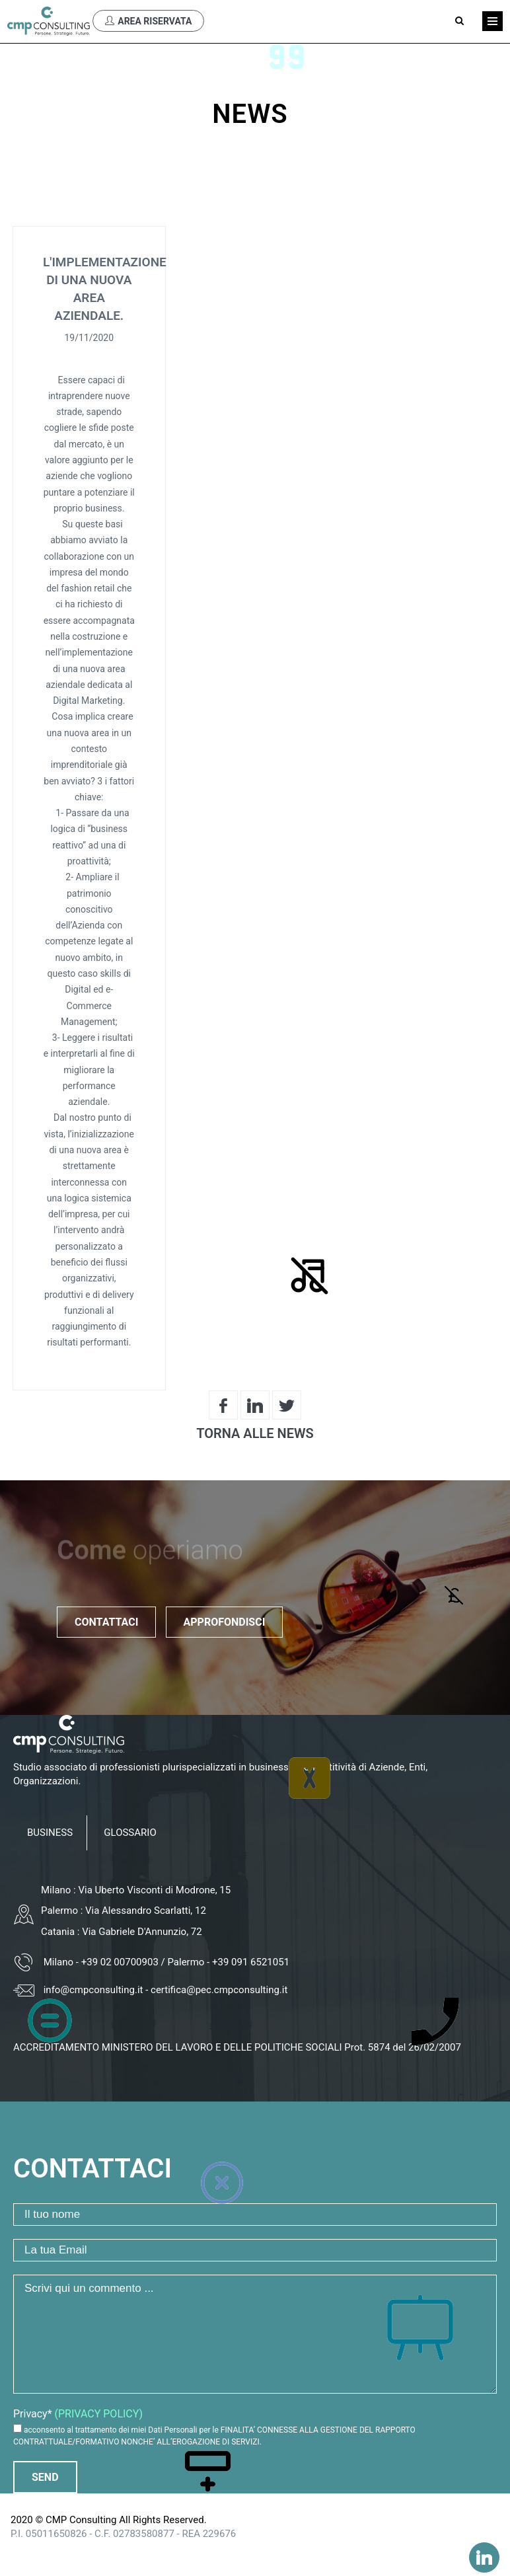 The image size is (510, 2576). What do you see at coordinates (454, 1595) in the screenshot?
I see `indicates british pound payment unavailable` at bounding box center [454, 1595].